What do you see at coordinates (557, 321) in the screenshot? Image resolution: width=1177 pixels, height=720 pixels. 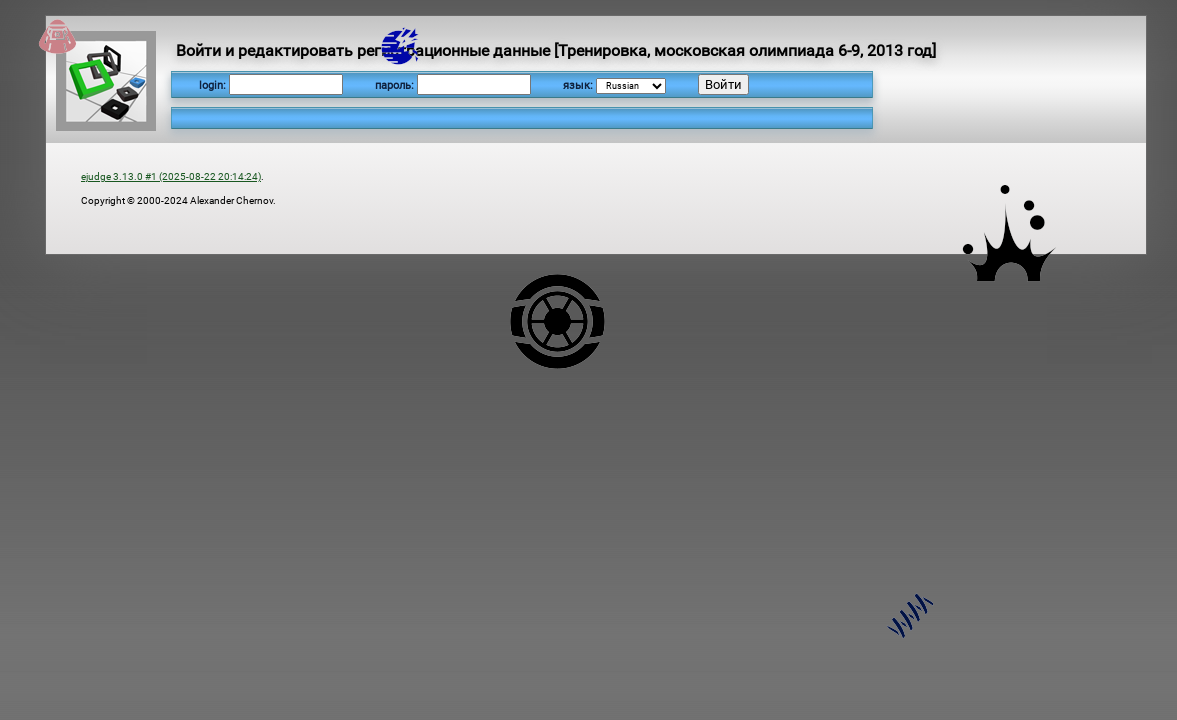 I see `navigate or steer game controls` at bounding box center [557, 321].